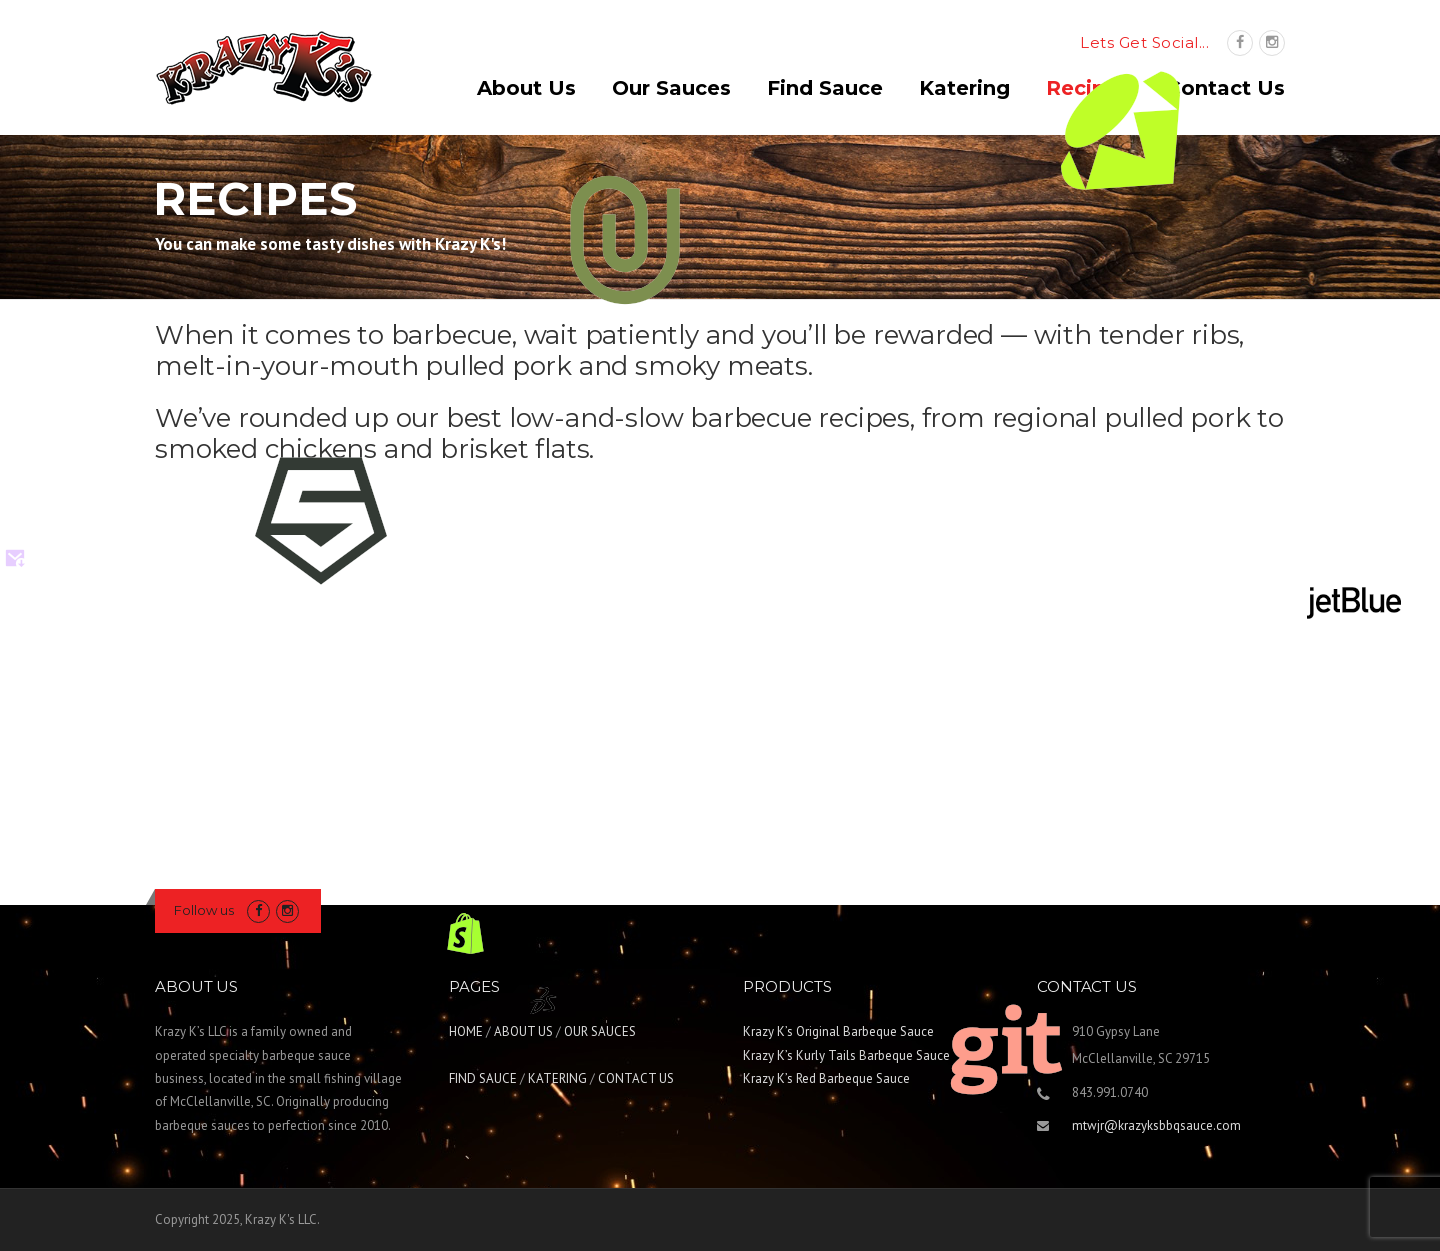 The width and height of the screenshot is (1440, 1251). Describe the element at coordinates (543, 1000) in the screenshot. I see `dassault systèmes company logo` at that location.